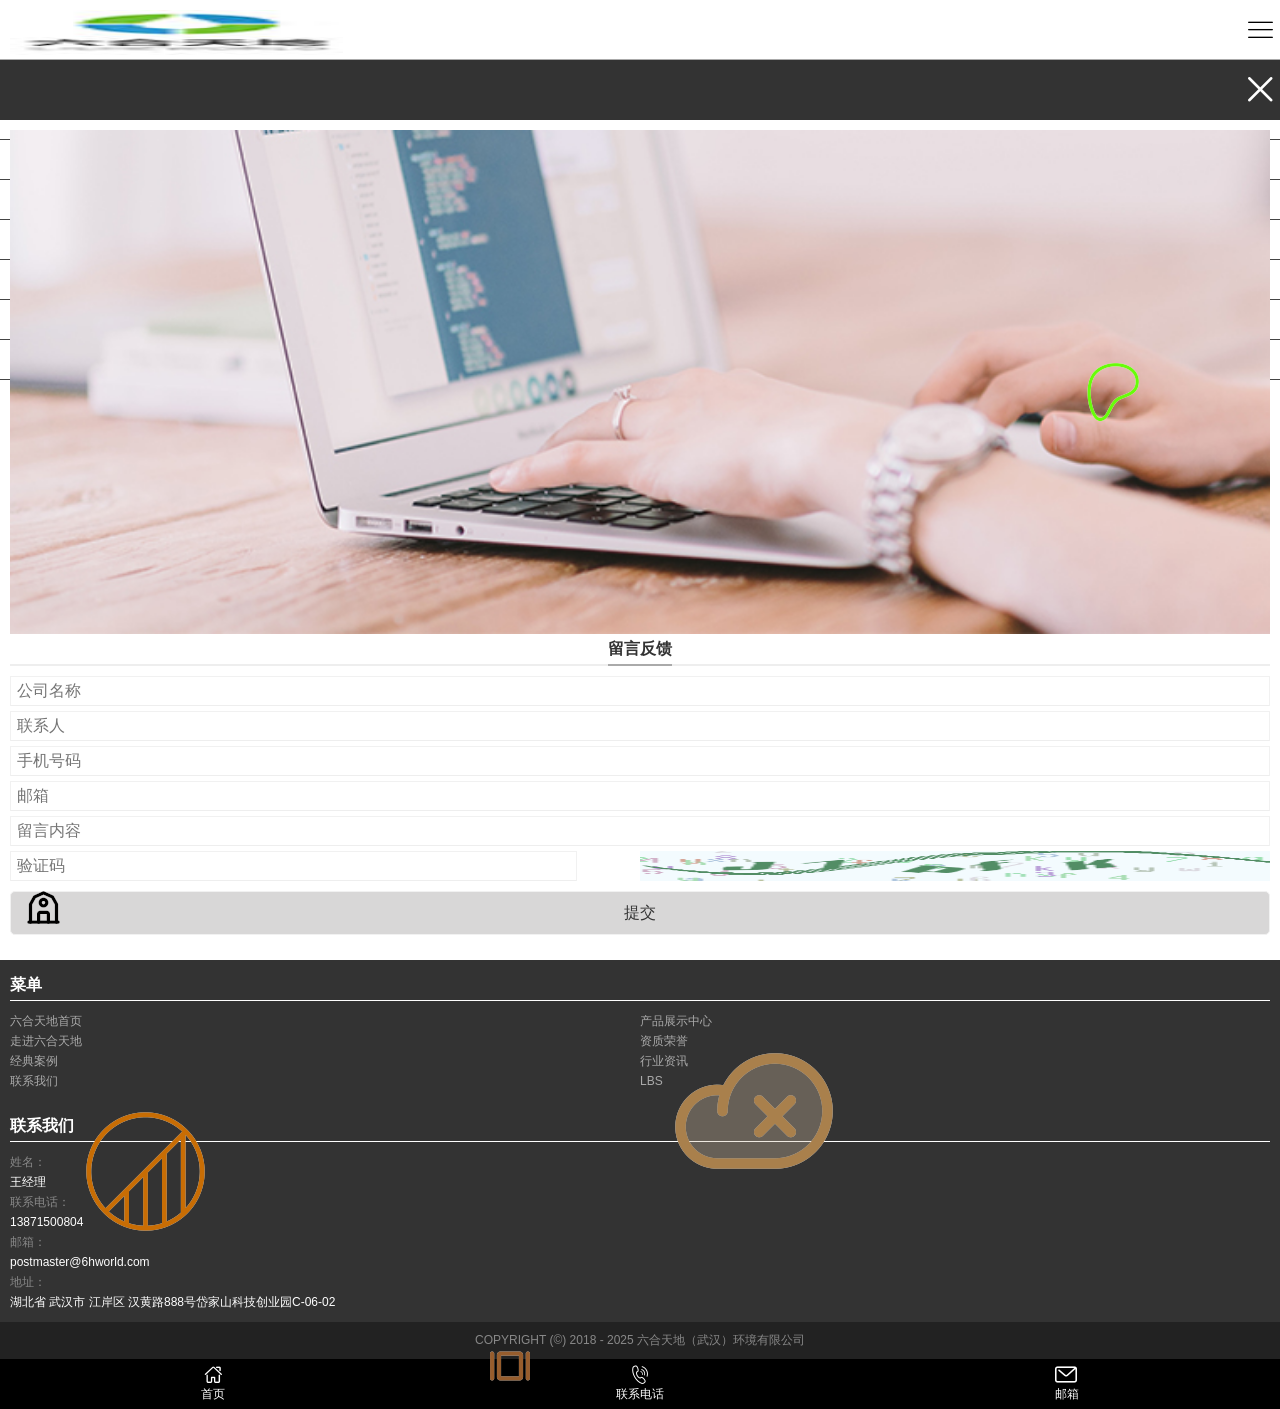 This screenshot has width=1280, height=1409. What do you see at coordinates (754, 1111) in the screenshot?
I see `disconnect from cloud storage` at bounding box center [754, 1111].